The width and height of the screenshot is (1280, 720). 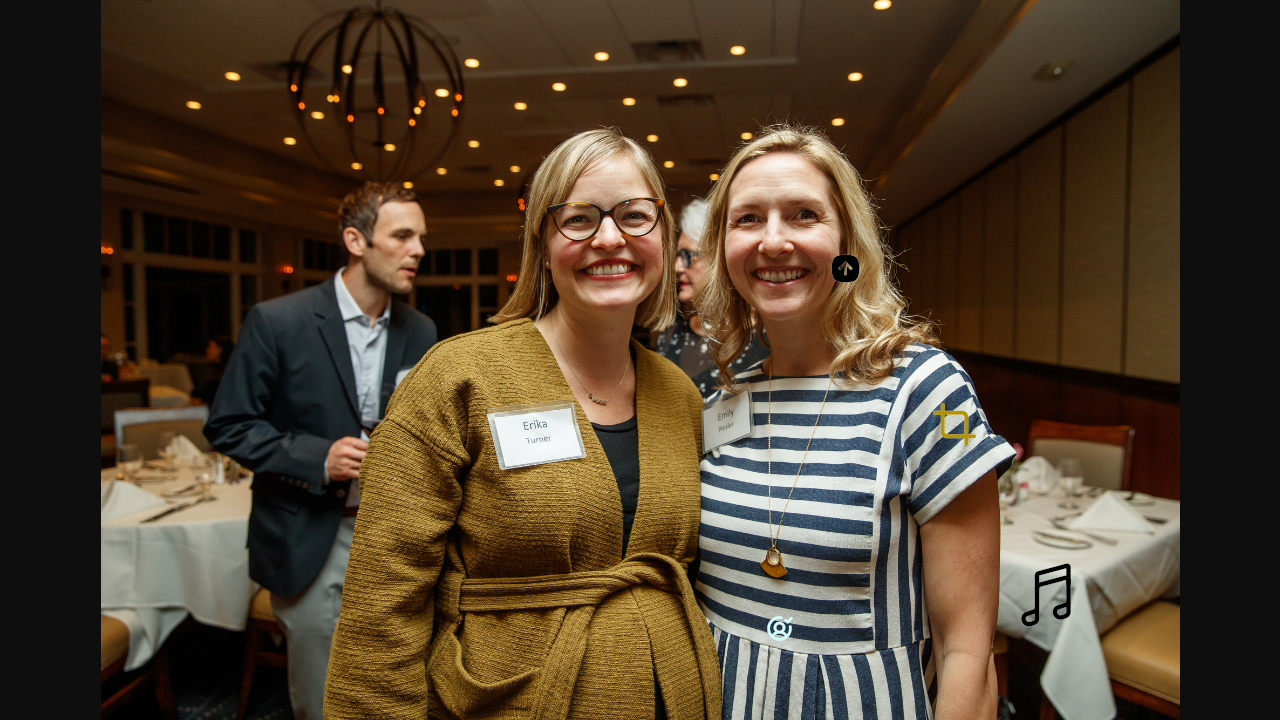 I want to click on verified user profile, so click(x=779, y=628).